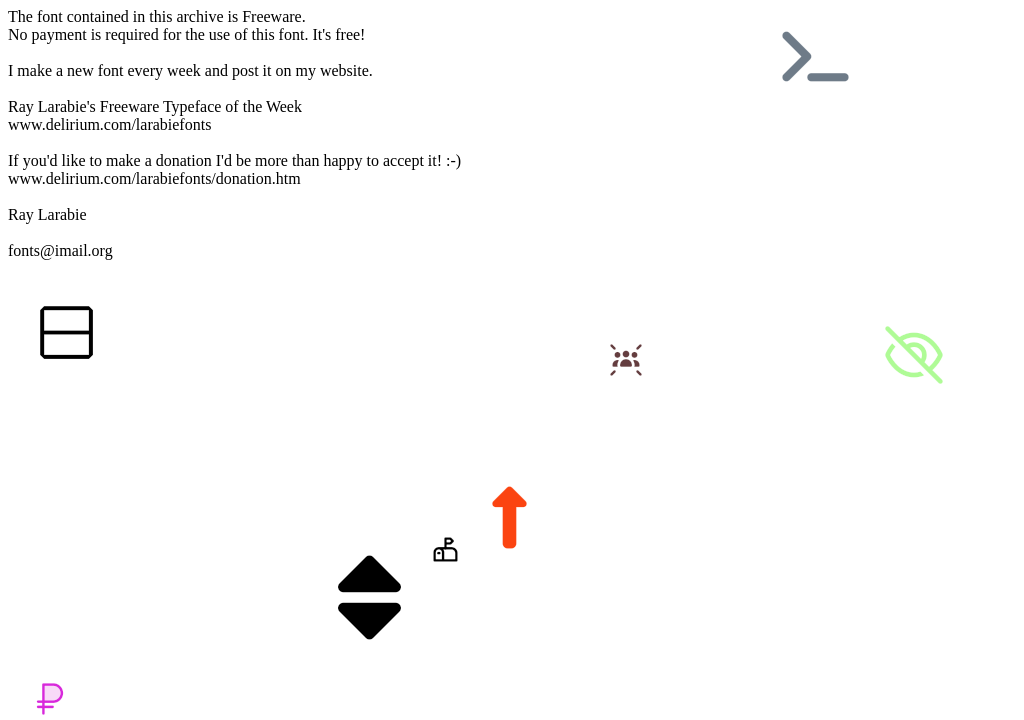  I want to click on sort items in a list, so click(369, 597).